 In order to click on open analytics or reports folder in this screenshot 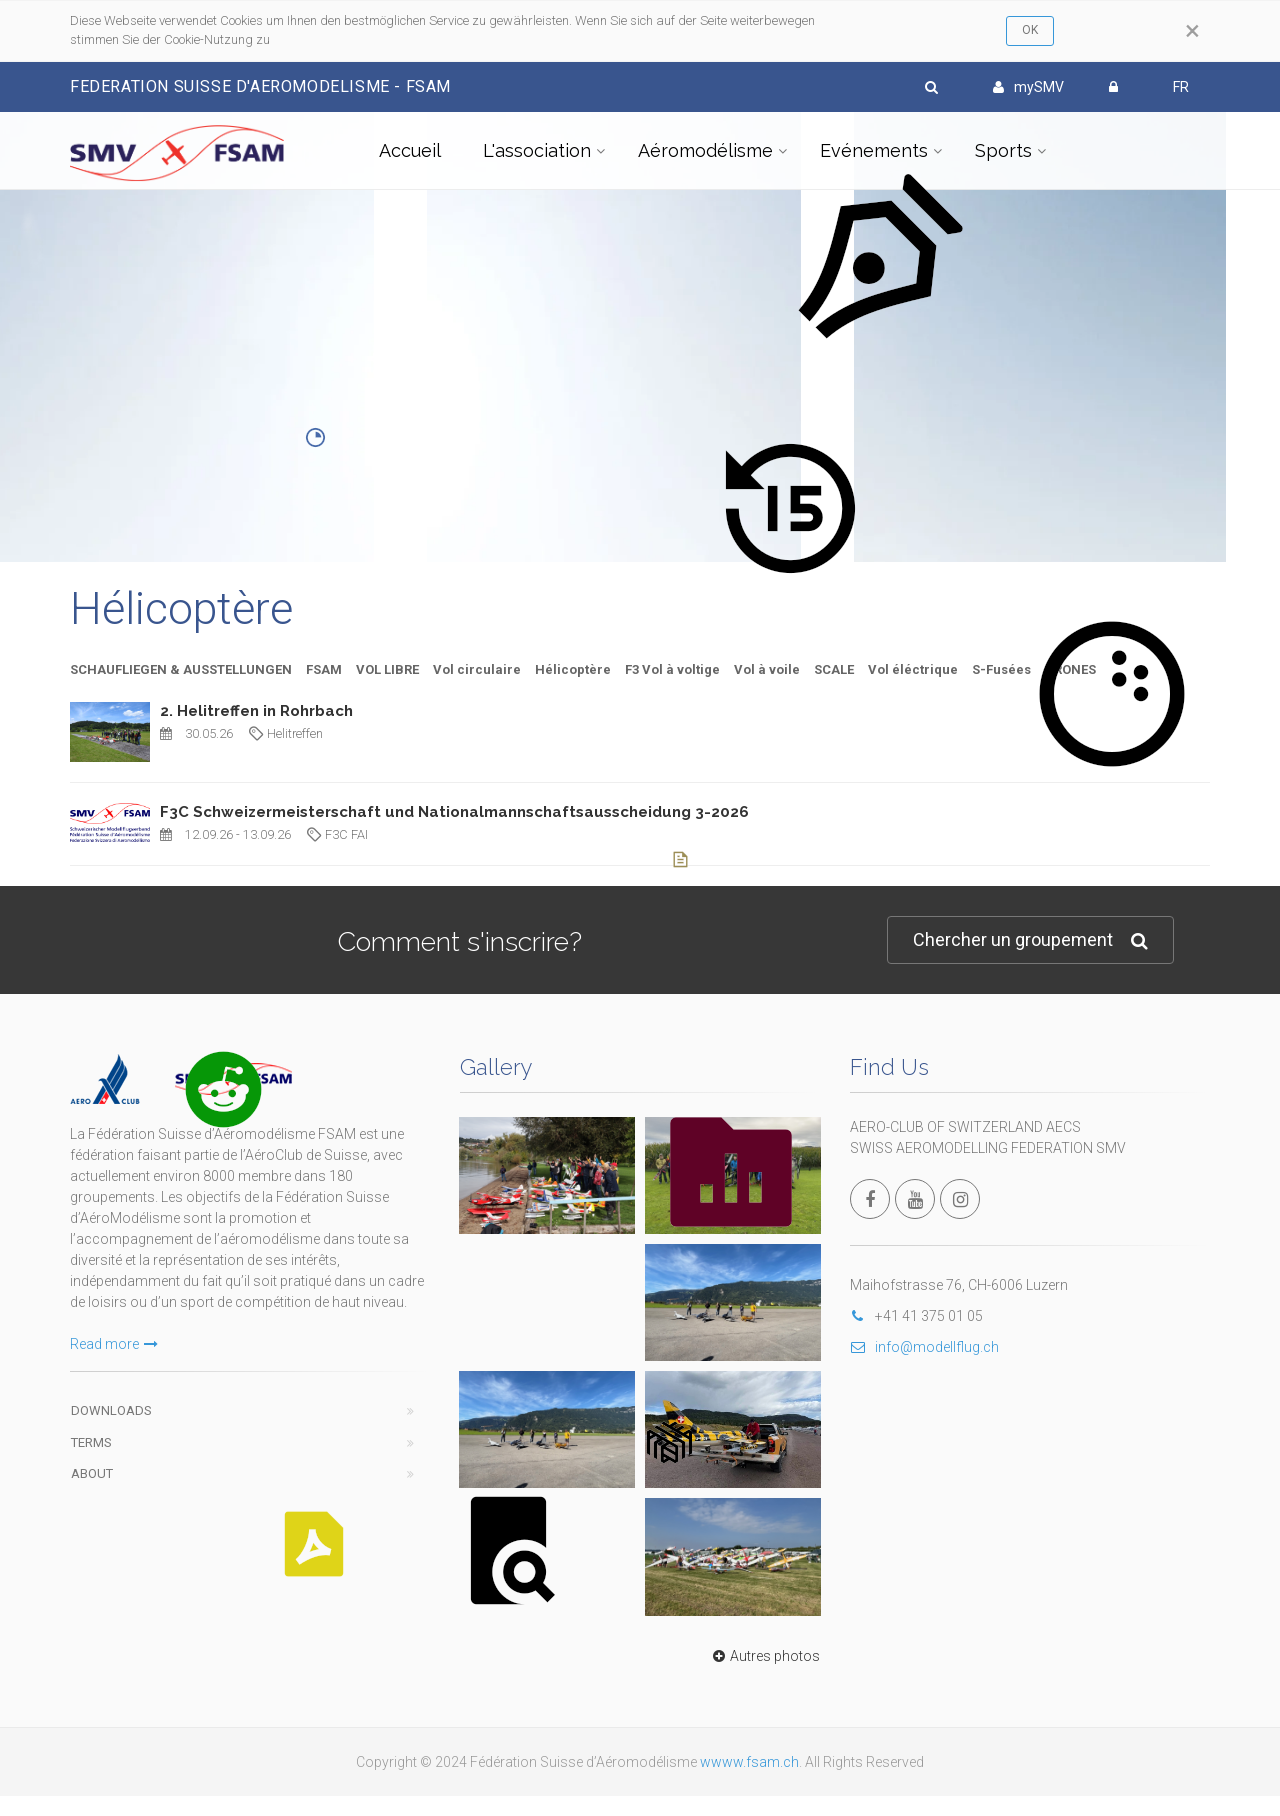, I will do `click(731, 1172)`.